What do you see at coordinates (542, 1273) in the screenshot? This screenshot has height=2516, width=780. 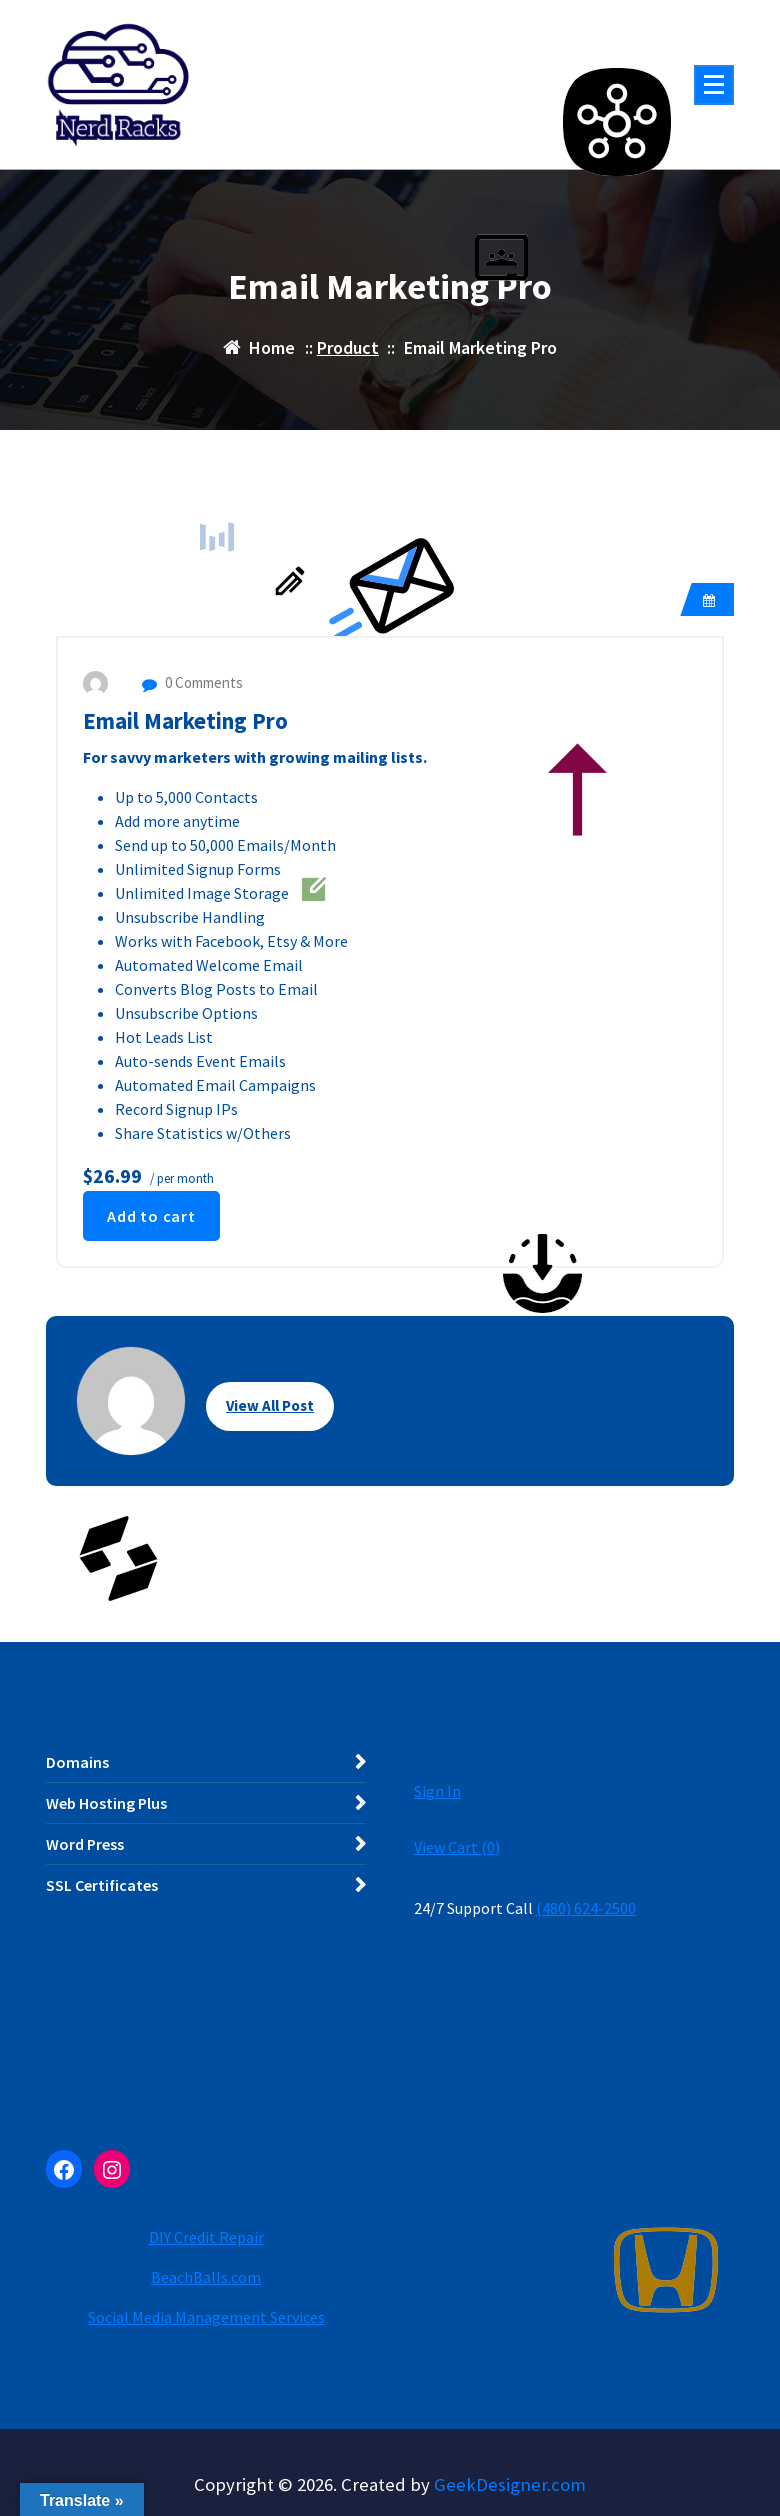 I see `open AB Download Manager application` at bounding box center [542, 1273].